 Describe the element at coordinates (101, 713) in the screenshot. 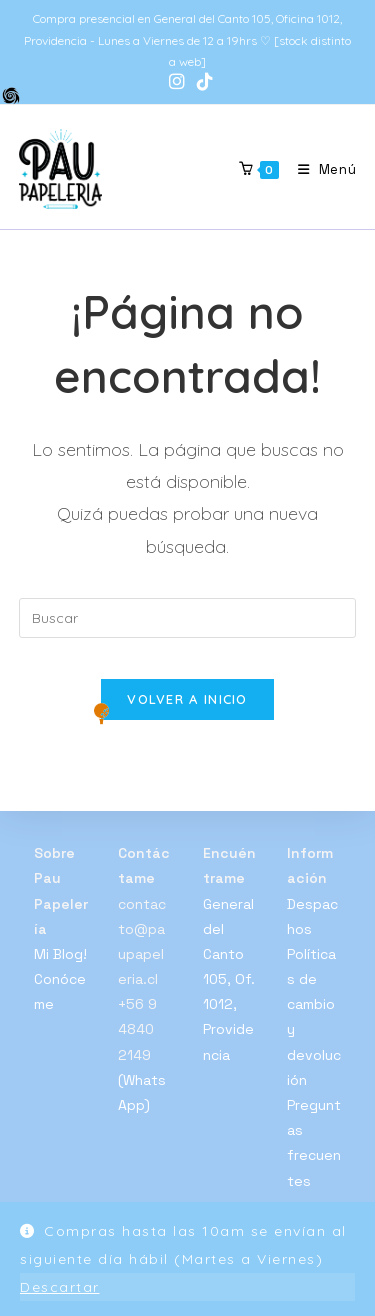

I see `access golf game or mini-golf feature` at that location.